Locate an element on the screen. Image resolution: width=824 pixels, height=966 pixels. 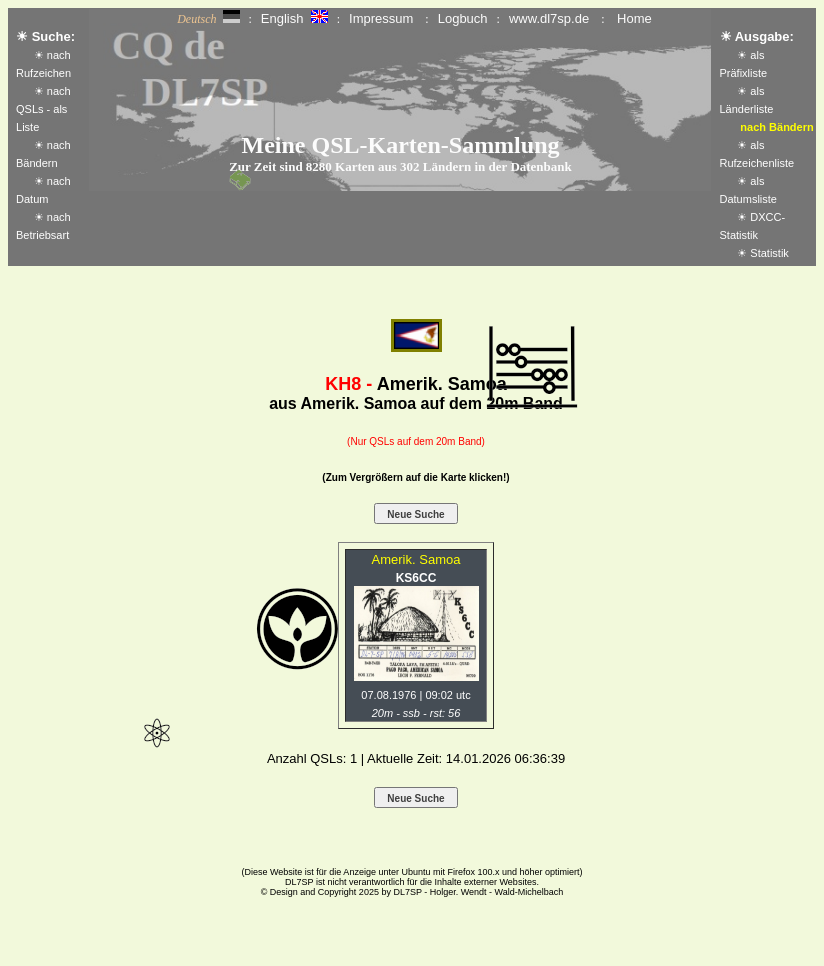
open calculator or counting tool is located at coordinates (532, 362).